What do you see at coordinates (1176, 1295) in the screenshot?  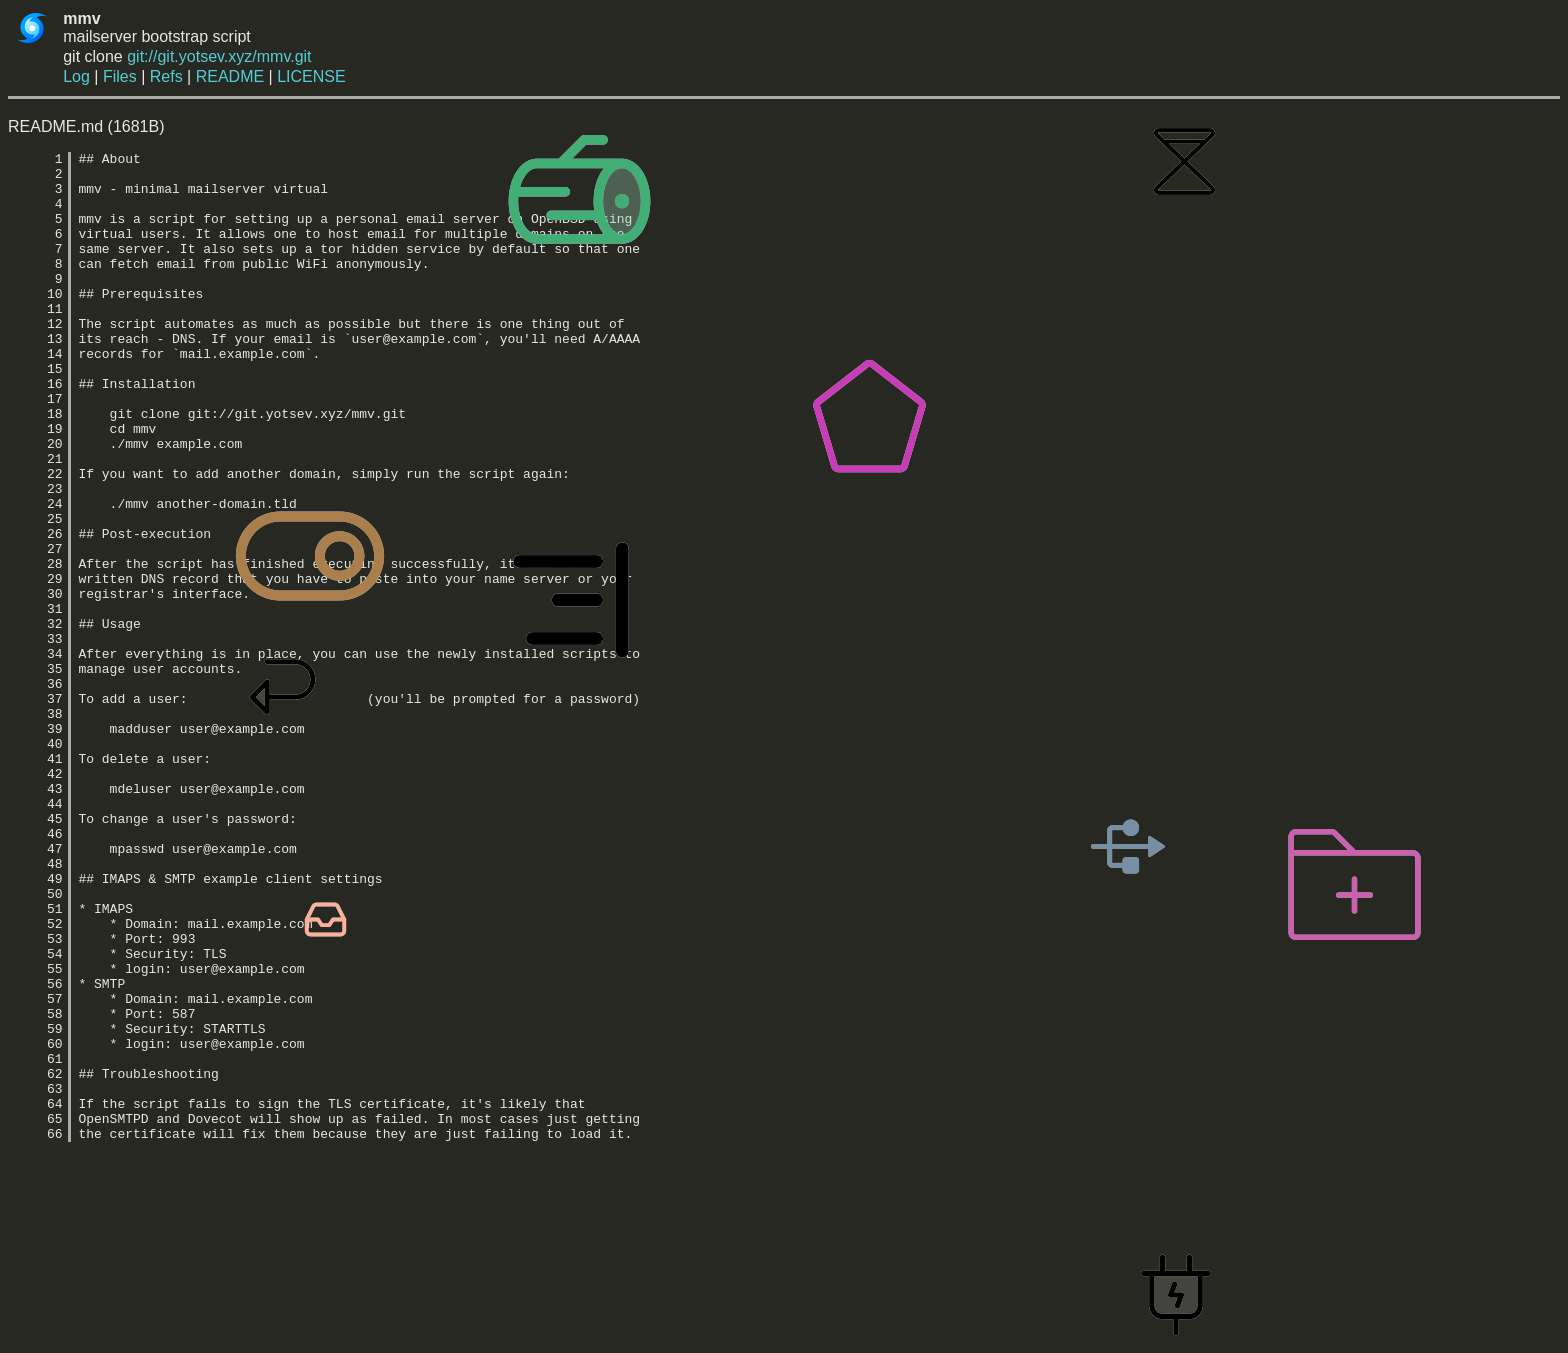 I see `indicates device is currently charging` at bounding box center [1176, 1295].